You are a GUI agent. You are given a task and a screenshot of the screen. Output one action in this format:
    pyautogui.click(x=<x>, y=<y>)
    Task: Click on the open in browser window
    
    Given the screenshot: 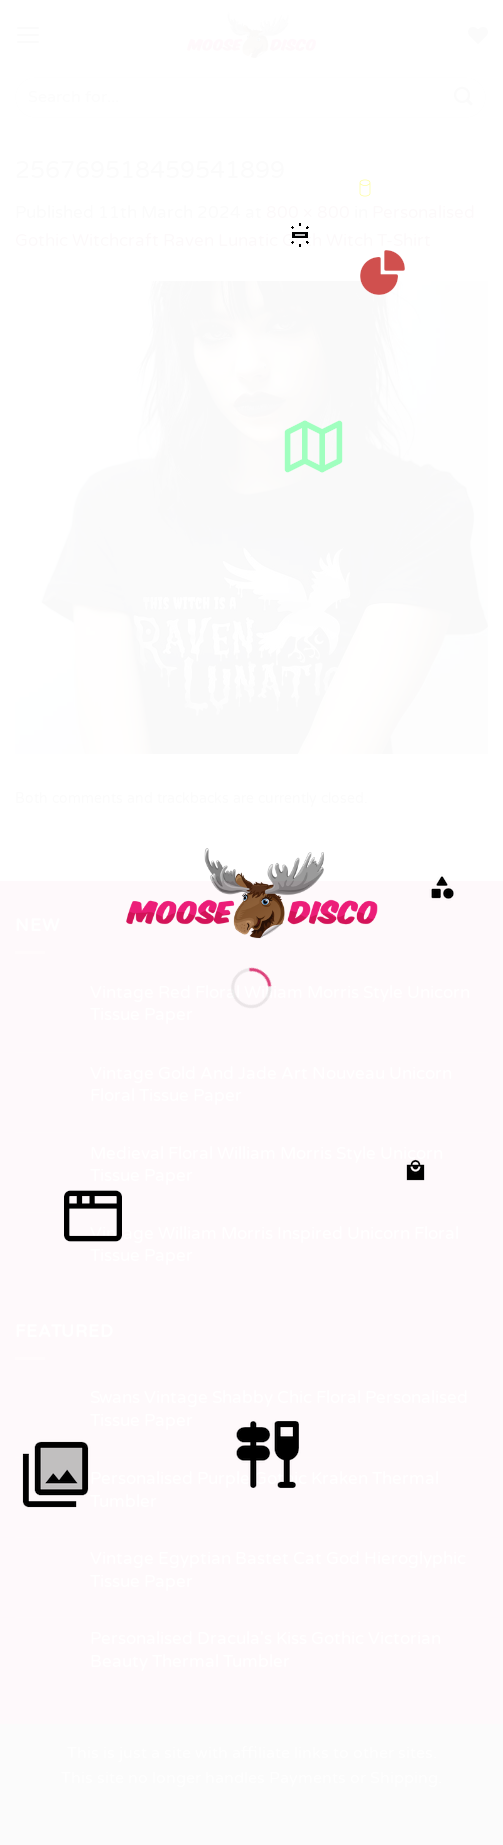 What is the action you would take?
    pyautogui.click(x=93, y=1216)
    